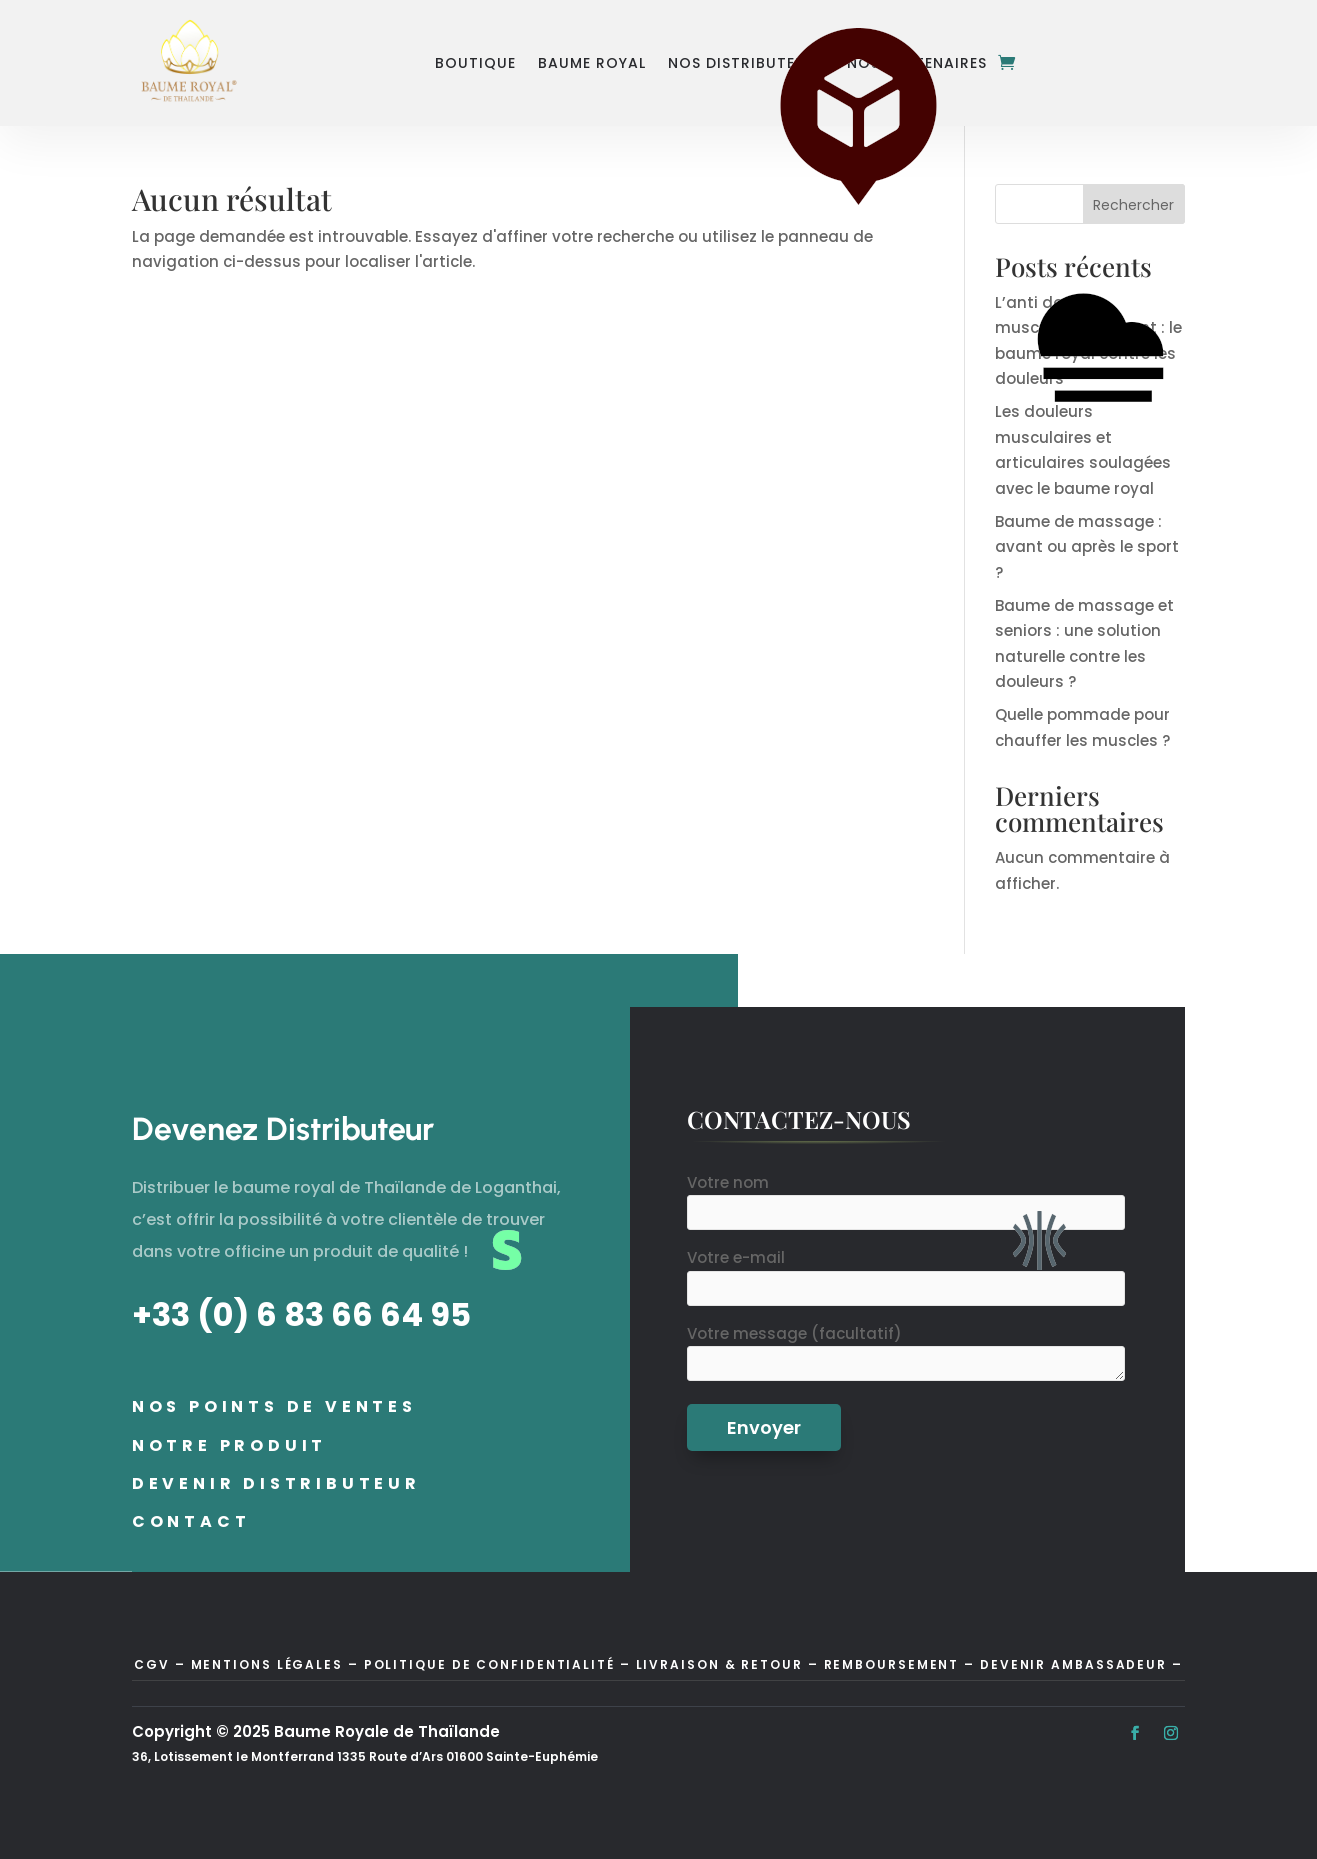 This screenshot has height=1859, width=1317. I want to click on talos logo, so click(1039, 1240).